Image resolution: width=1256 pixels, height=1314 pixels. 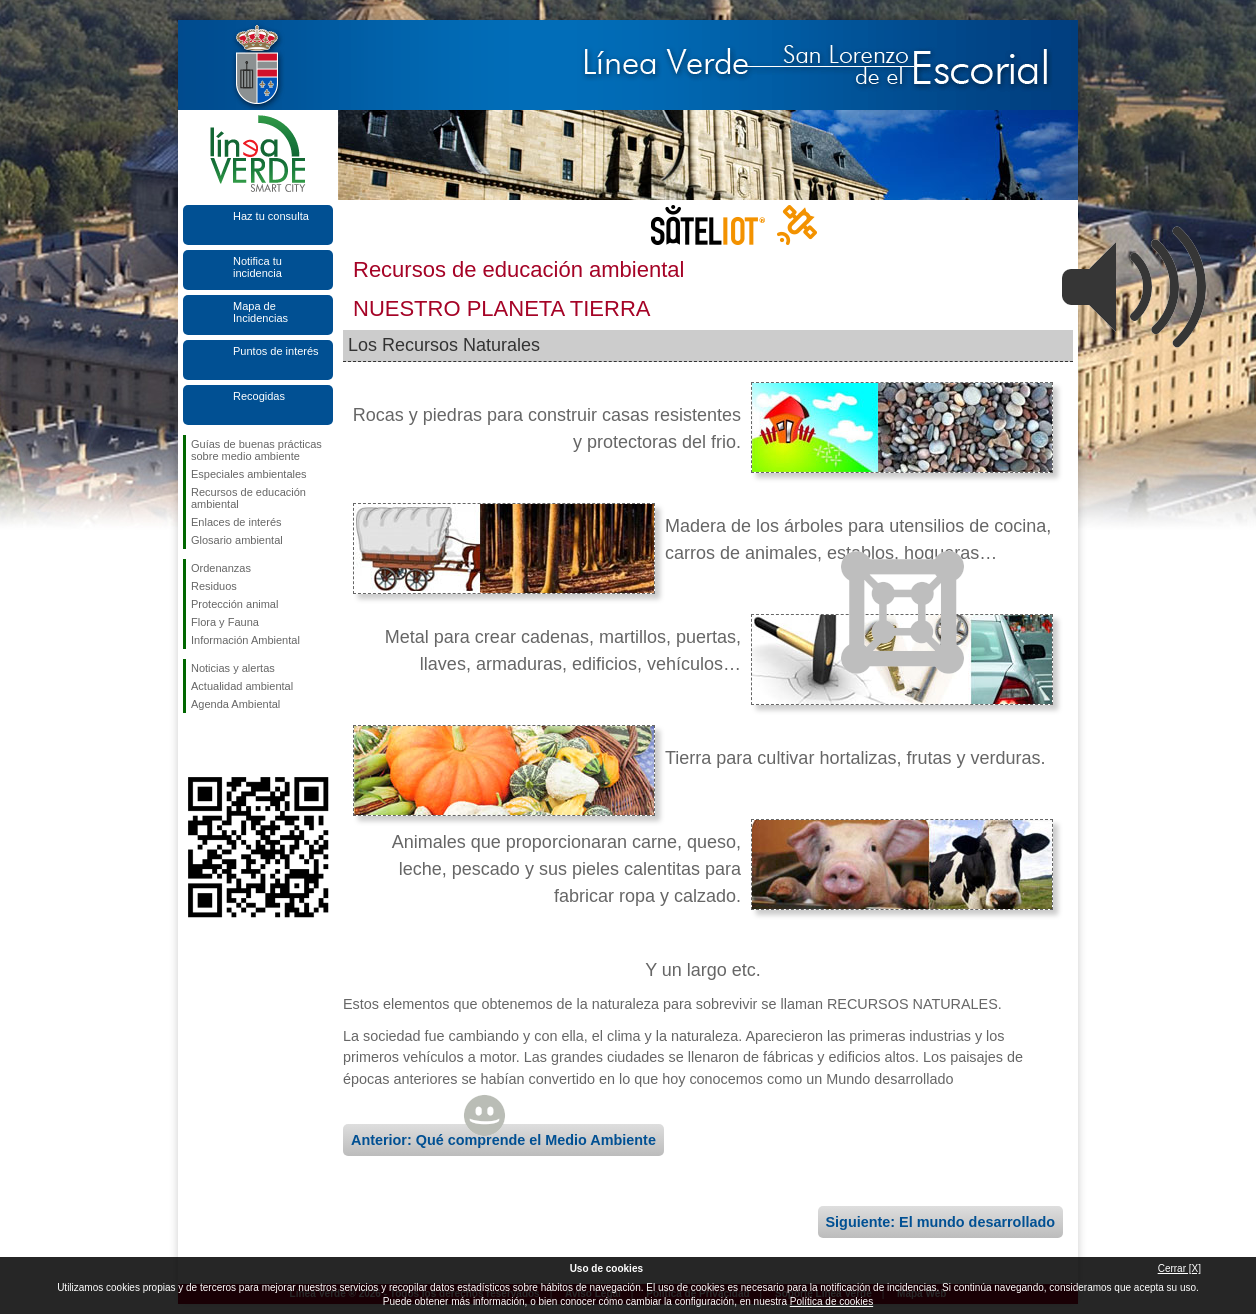 I want to click on add an emoji or reaction to a message, so click(x=484, y=1115).